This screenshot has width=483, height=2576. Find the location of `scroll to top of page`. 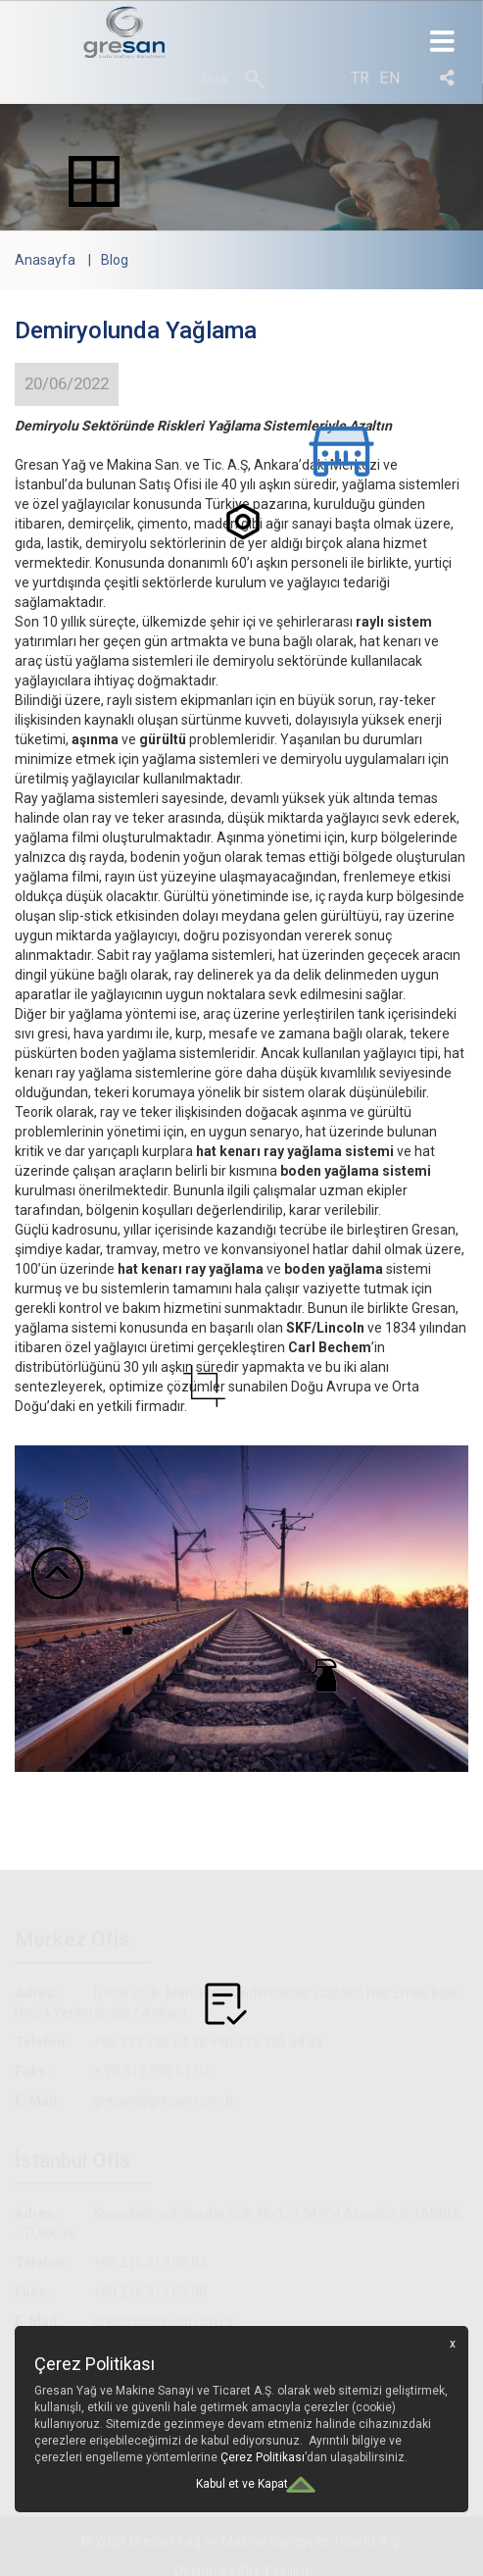

scroll to top of page is located at coordinates (57, 1573).